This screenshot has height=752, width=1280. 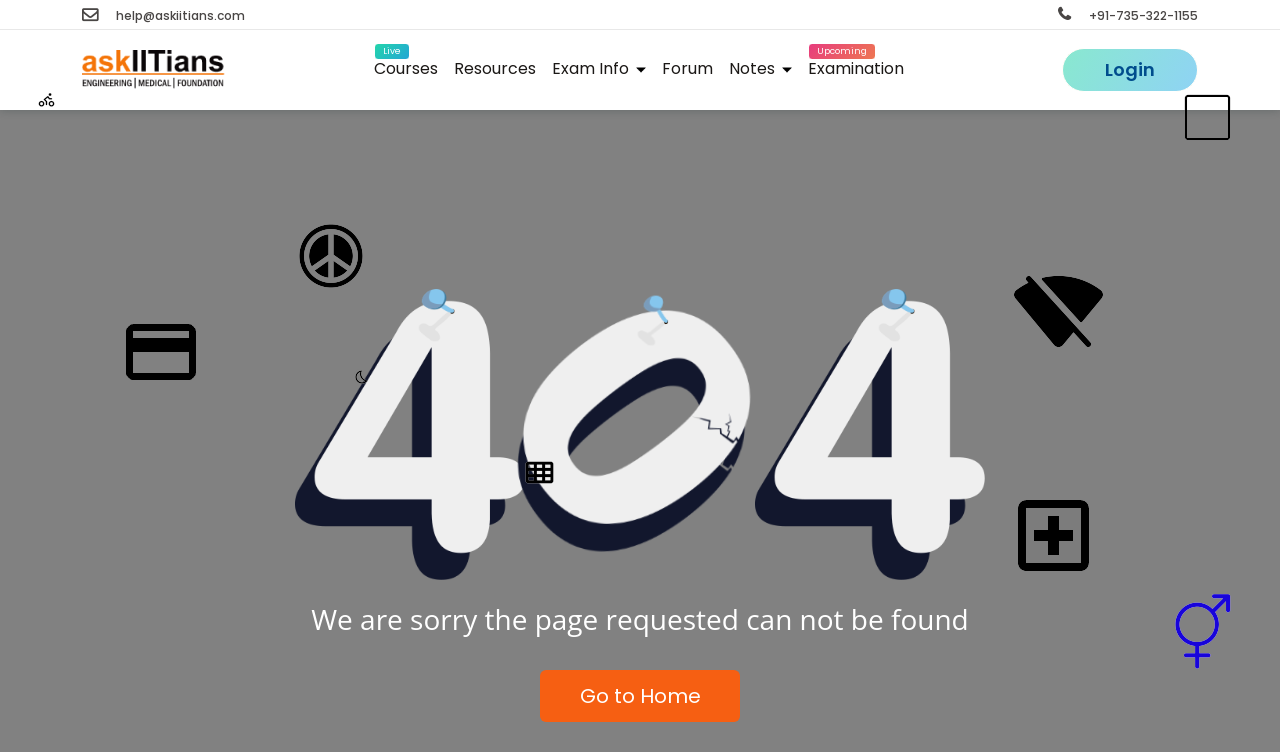 What do you see at coordinates (1207, 117) in the screenshot?
I see `stop media playback` at bounding box center [1207, 117].